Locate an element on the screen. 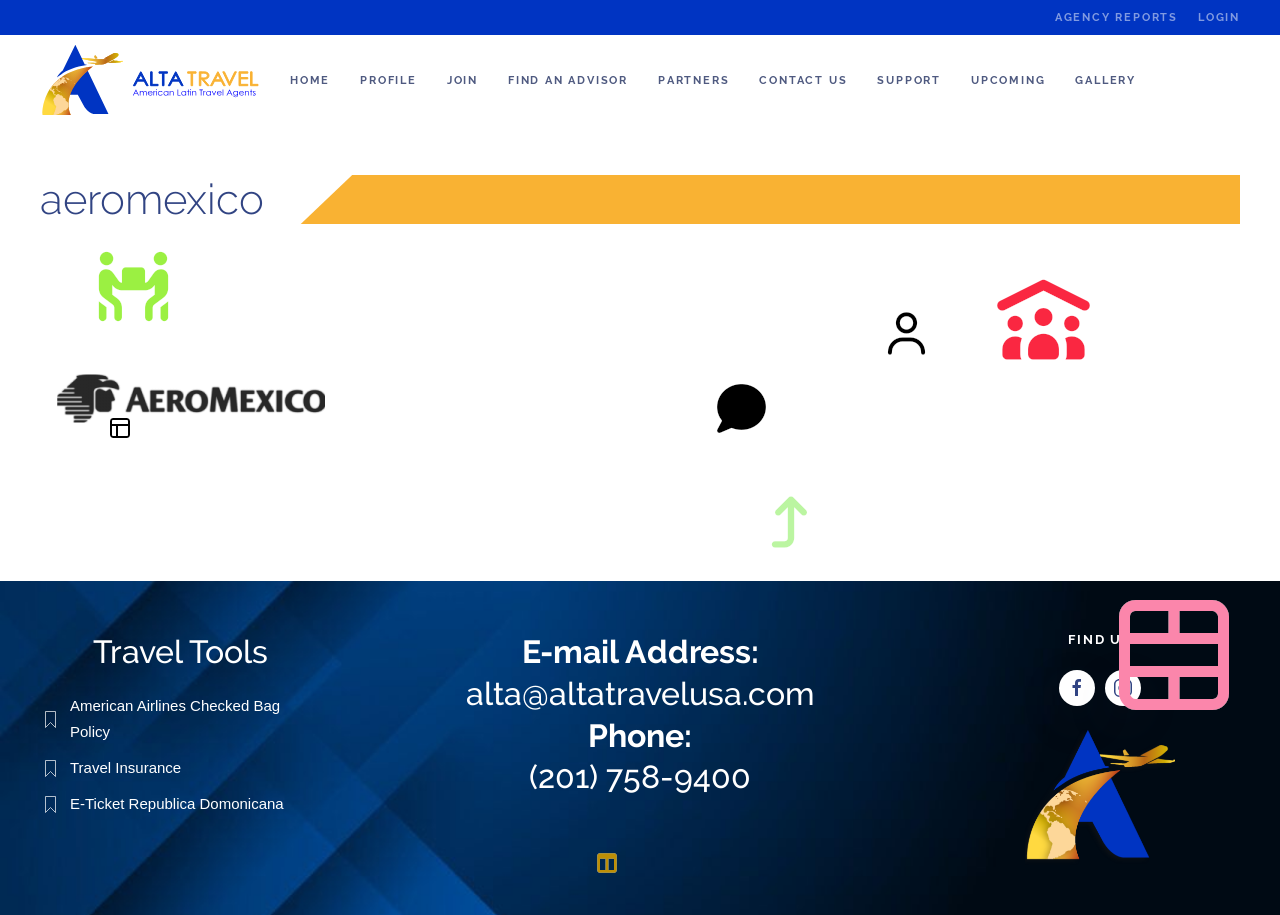  toggle sidebar and header panel layout is located at coordinates (120, 428).